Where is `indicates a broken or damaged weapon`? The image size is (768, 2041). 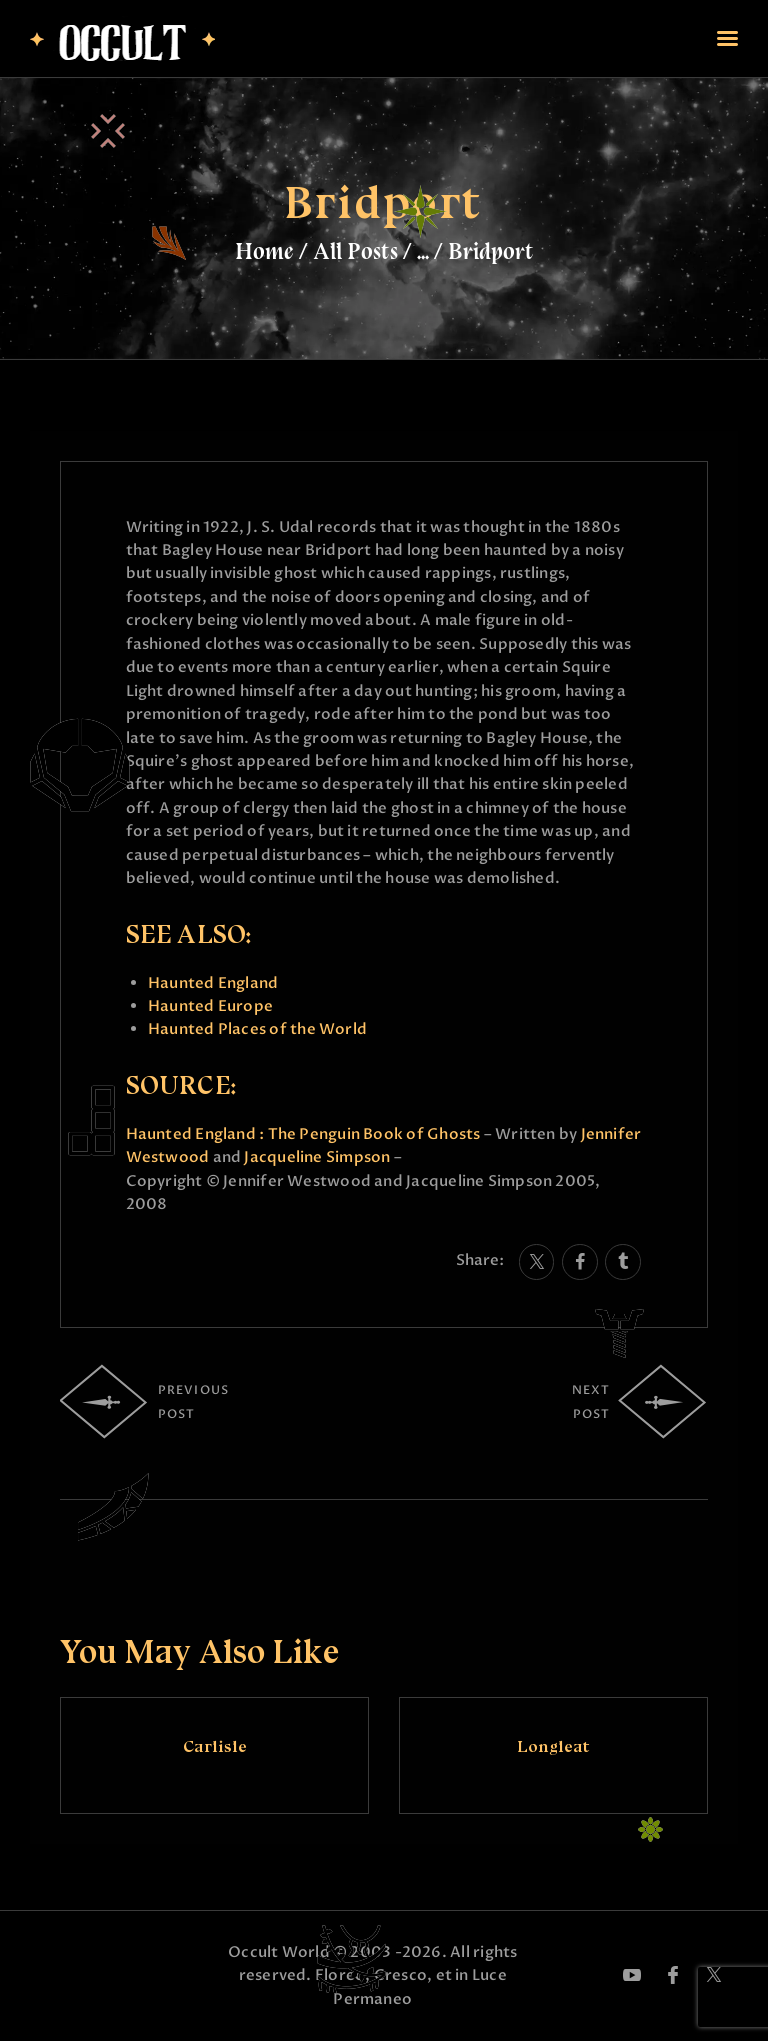 indicates a broken or damaged weapon is located at coordinates (113, 1508).